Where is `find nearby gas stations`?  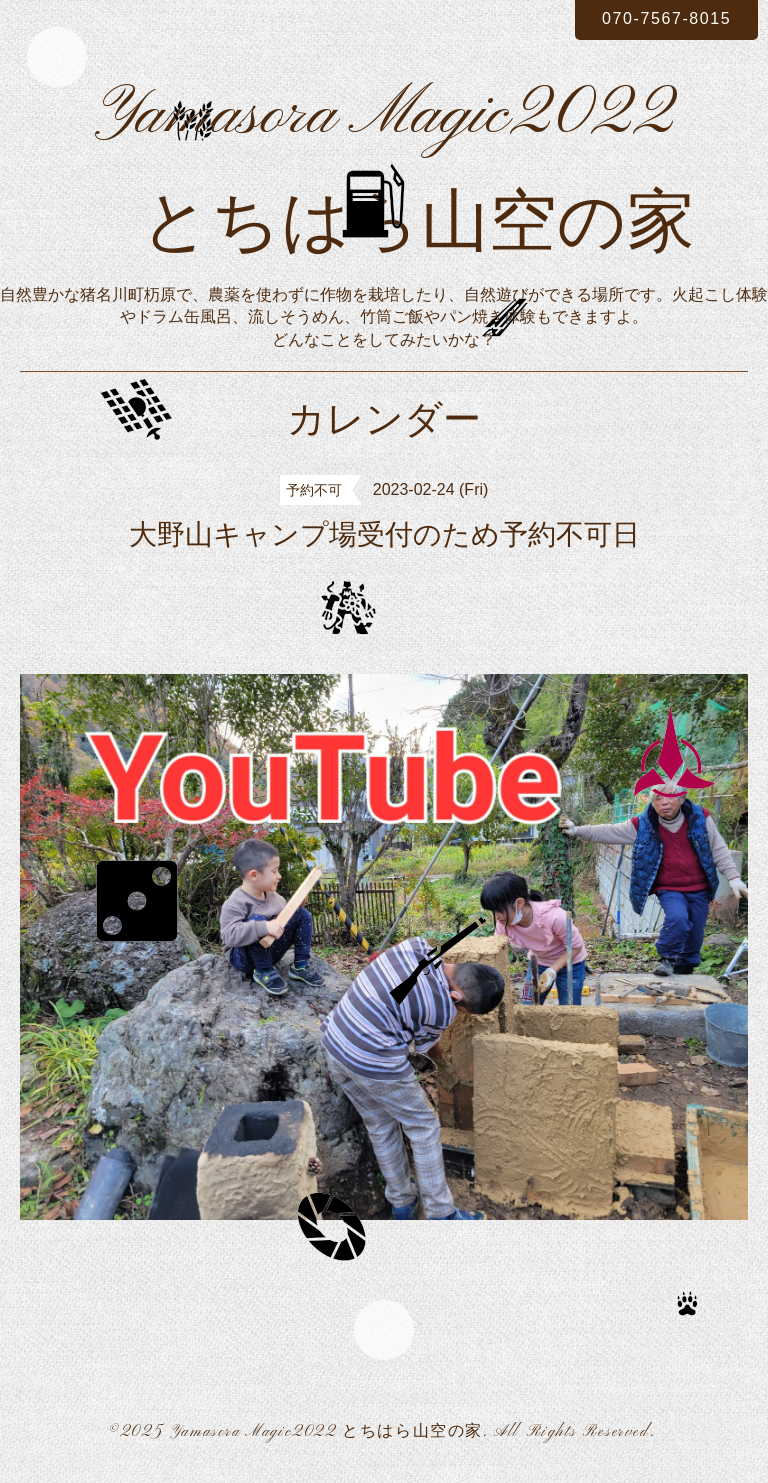
find nearby gas stations is located at coordinates (373, 200).